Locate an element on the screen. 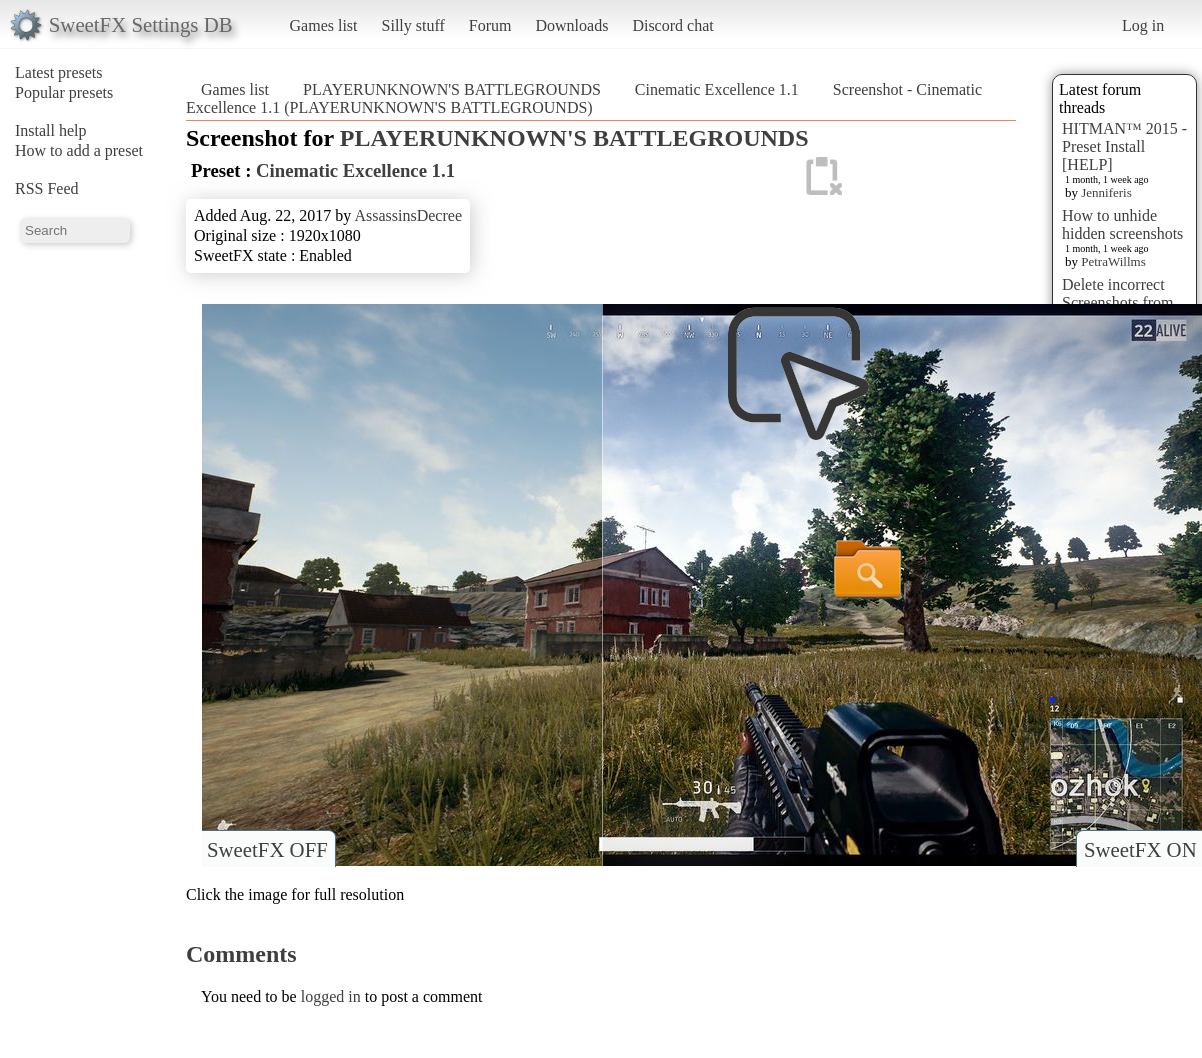  access pointer and cursor accessibility settings is located at coordinates (798, 369).